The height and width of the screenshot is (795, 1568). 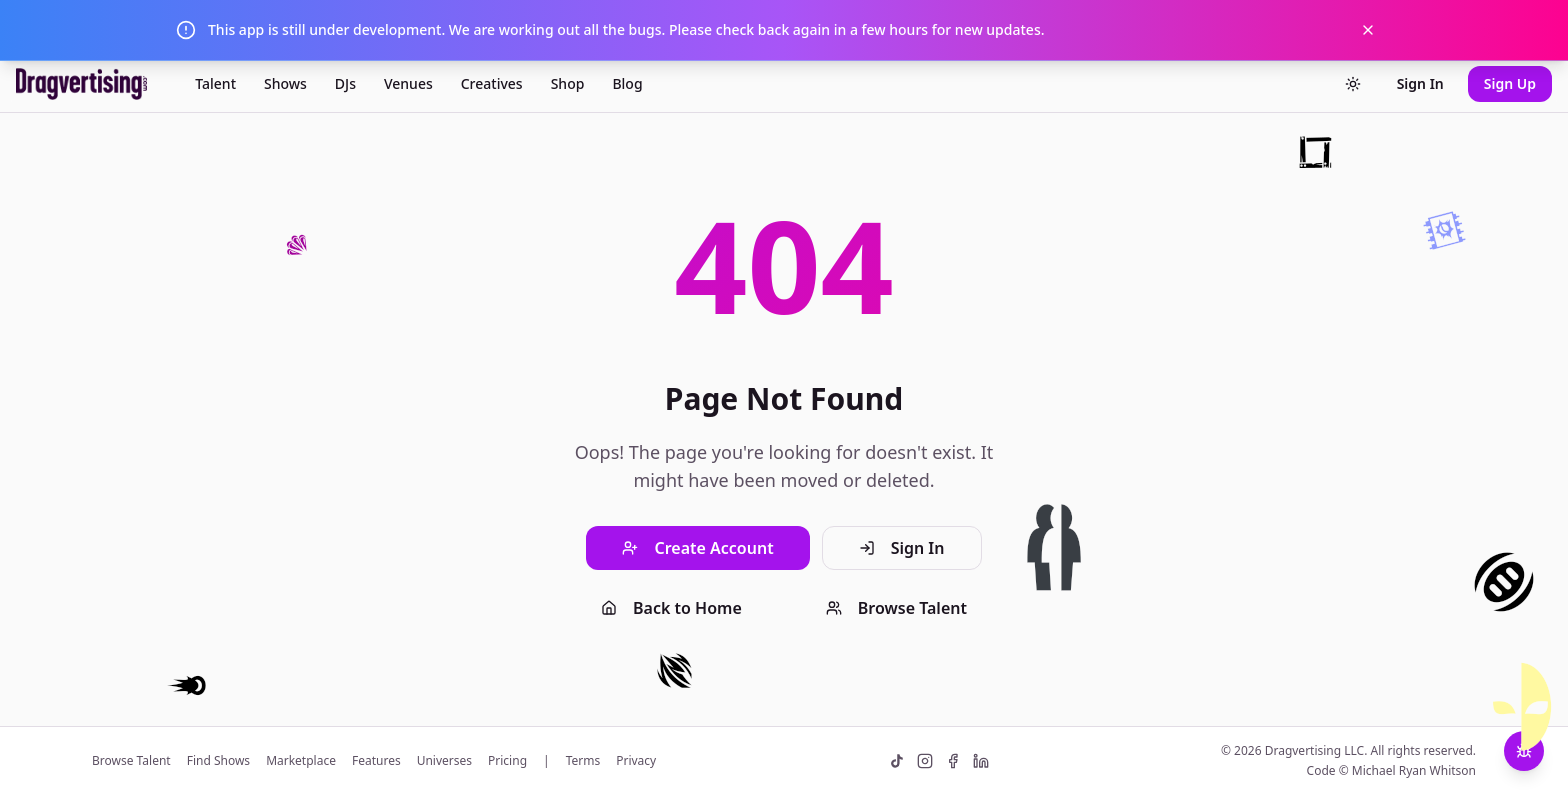 What do you see at coordinates (1504, 582) in the screenshot?
I see `abstract logo or brand identity element` at bounding box center [1504, 582].